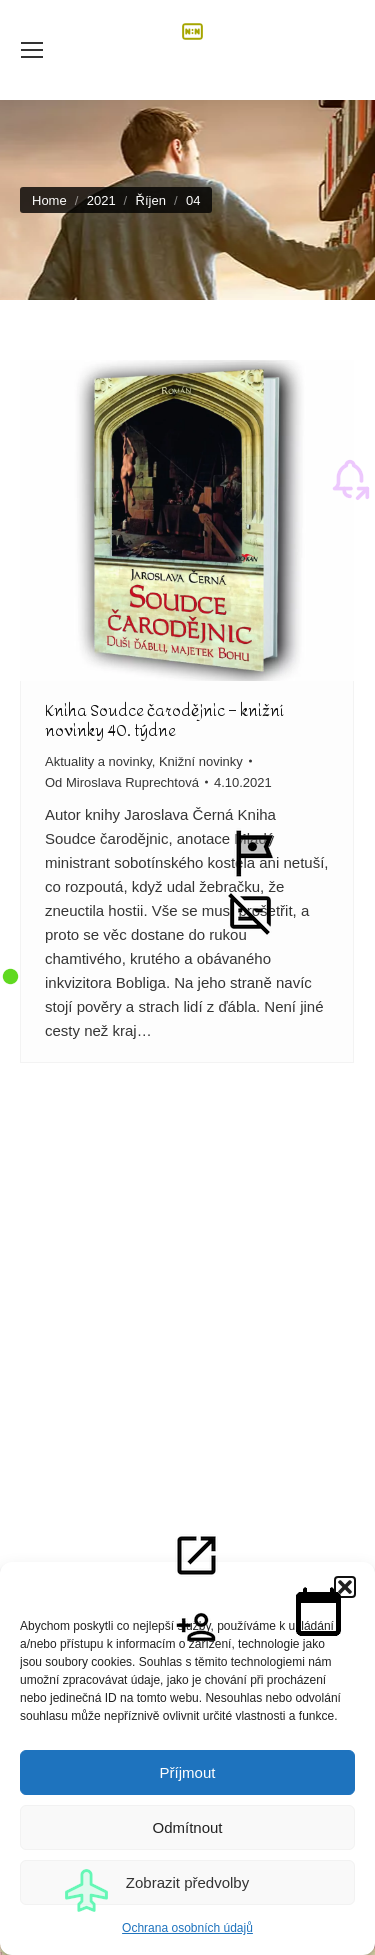 The width and height of the screenshot is (375, 1955). I want to click on share notification settings, so click(350, 479).